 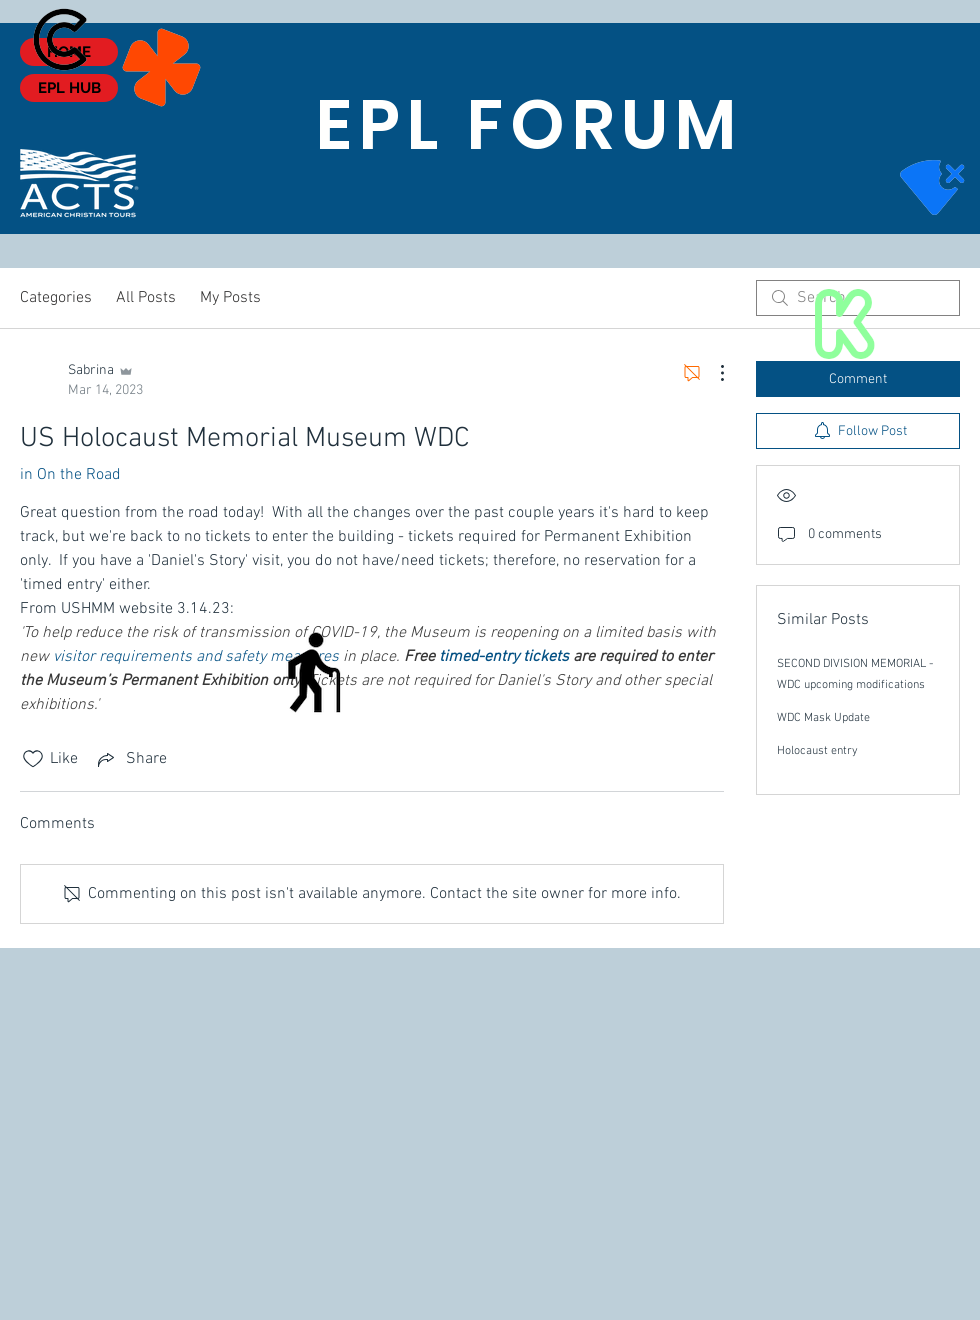 I want to click on adjust car ventilation settings, so click(x=161, y=67).